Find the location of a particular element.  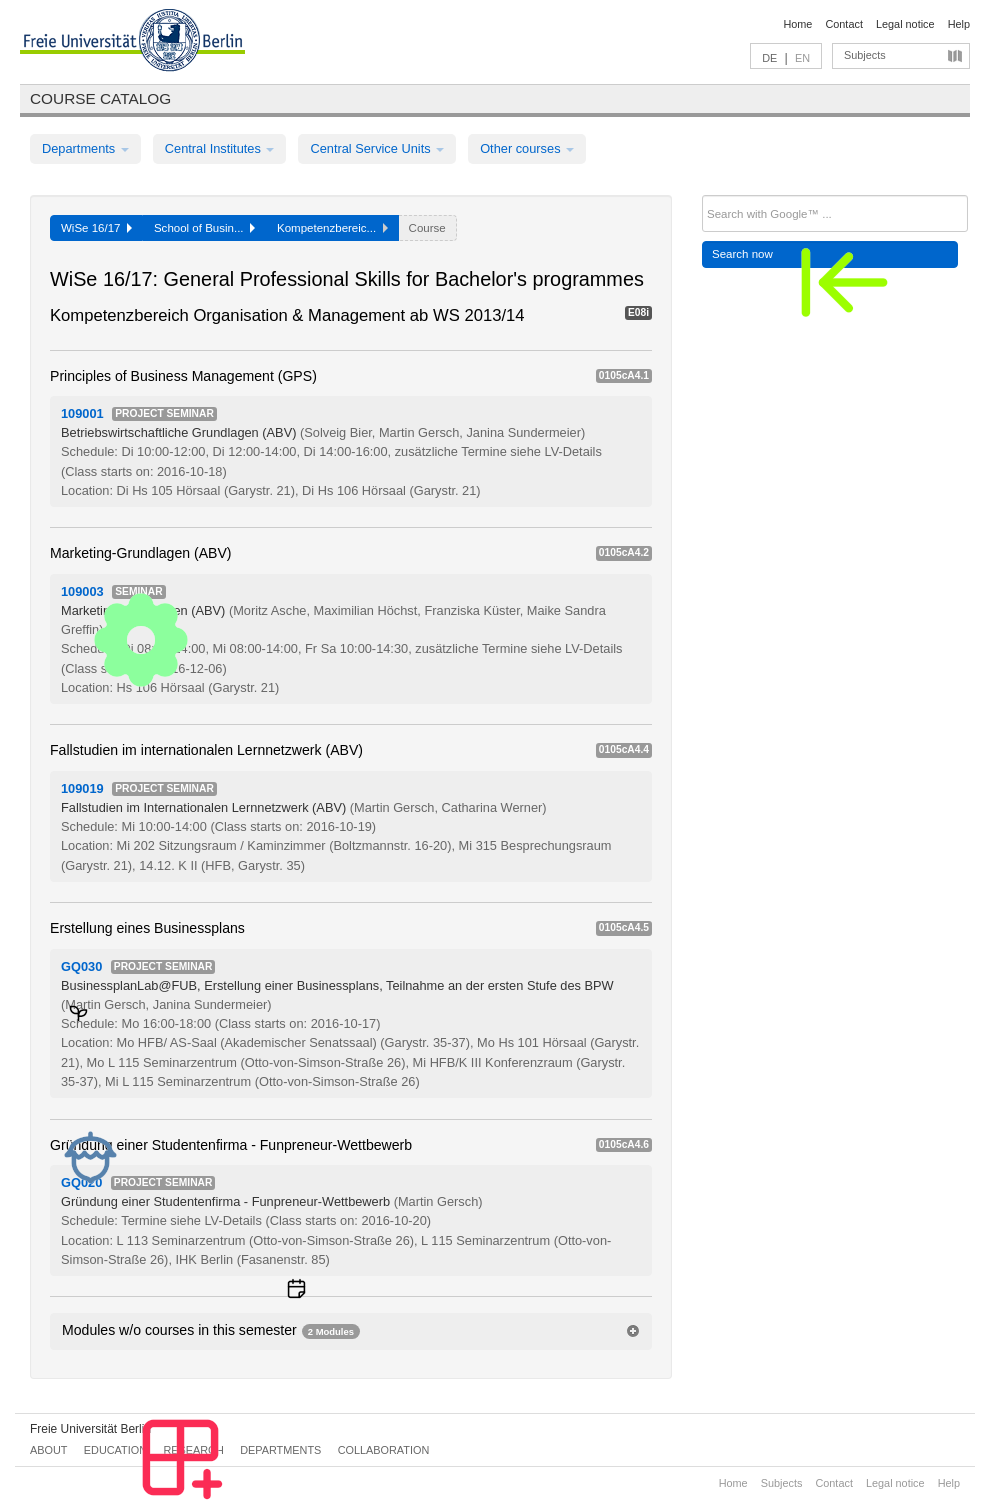

add a new widget or tile to dashboard is located at coordinates (180, 1457).